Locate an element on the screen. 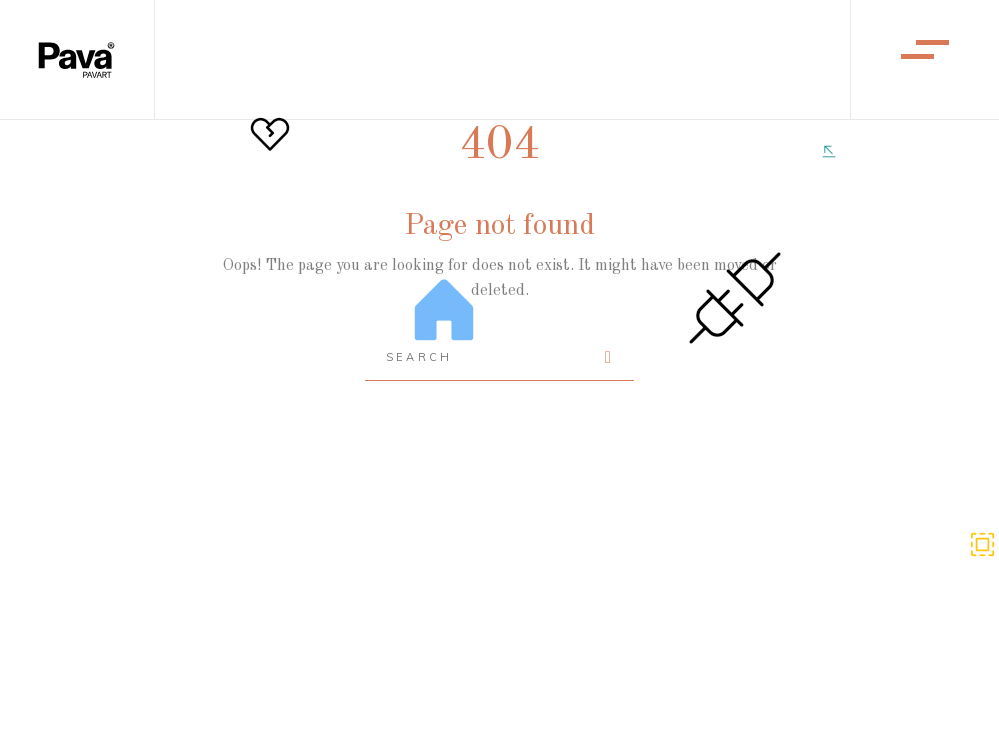 This screenshot has height=730, width=999. connect or establish a connection between devices is located at coordinates (735, 298).